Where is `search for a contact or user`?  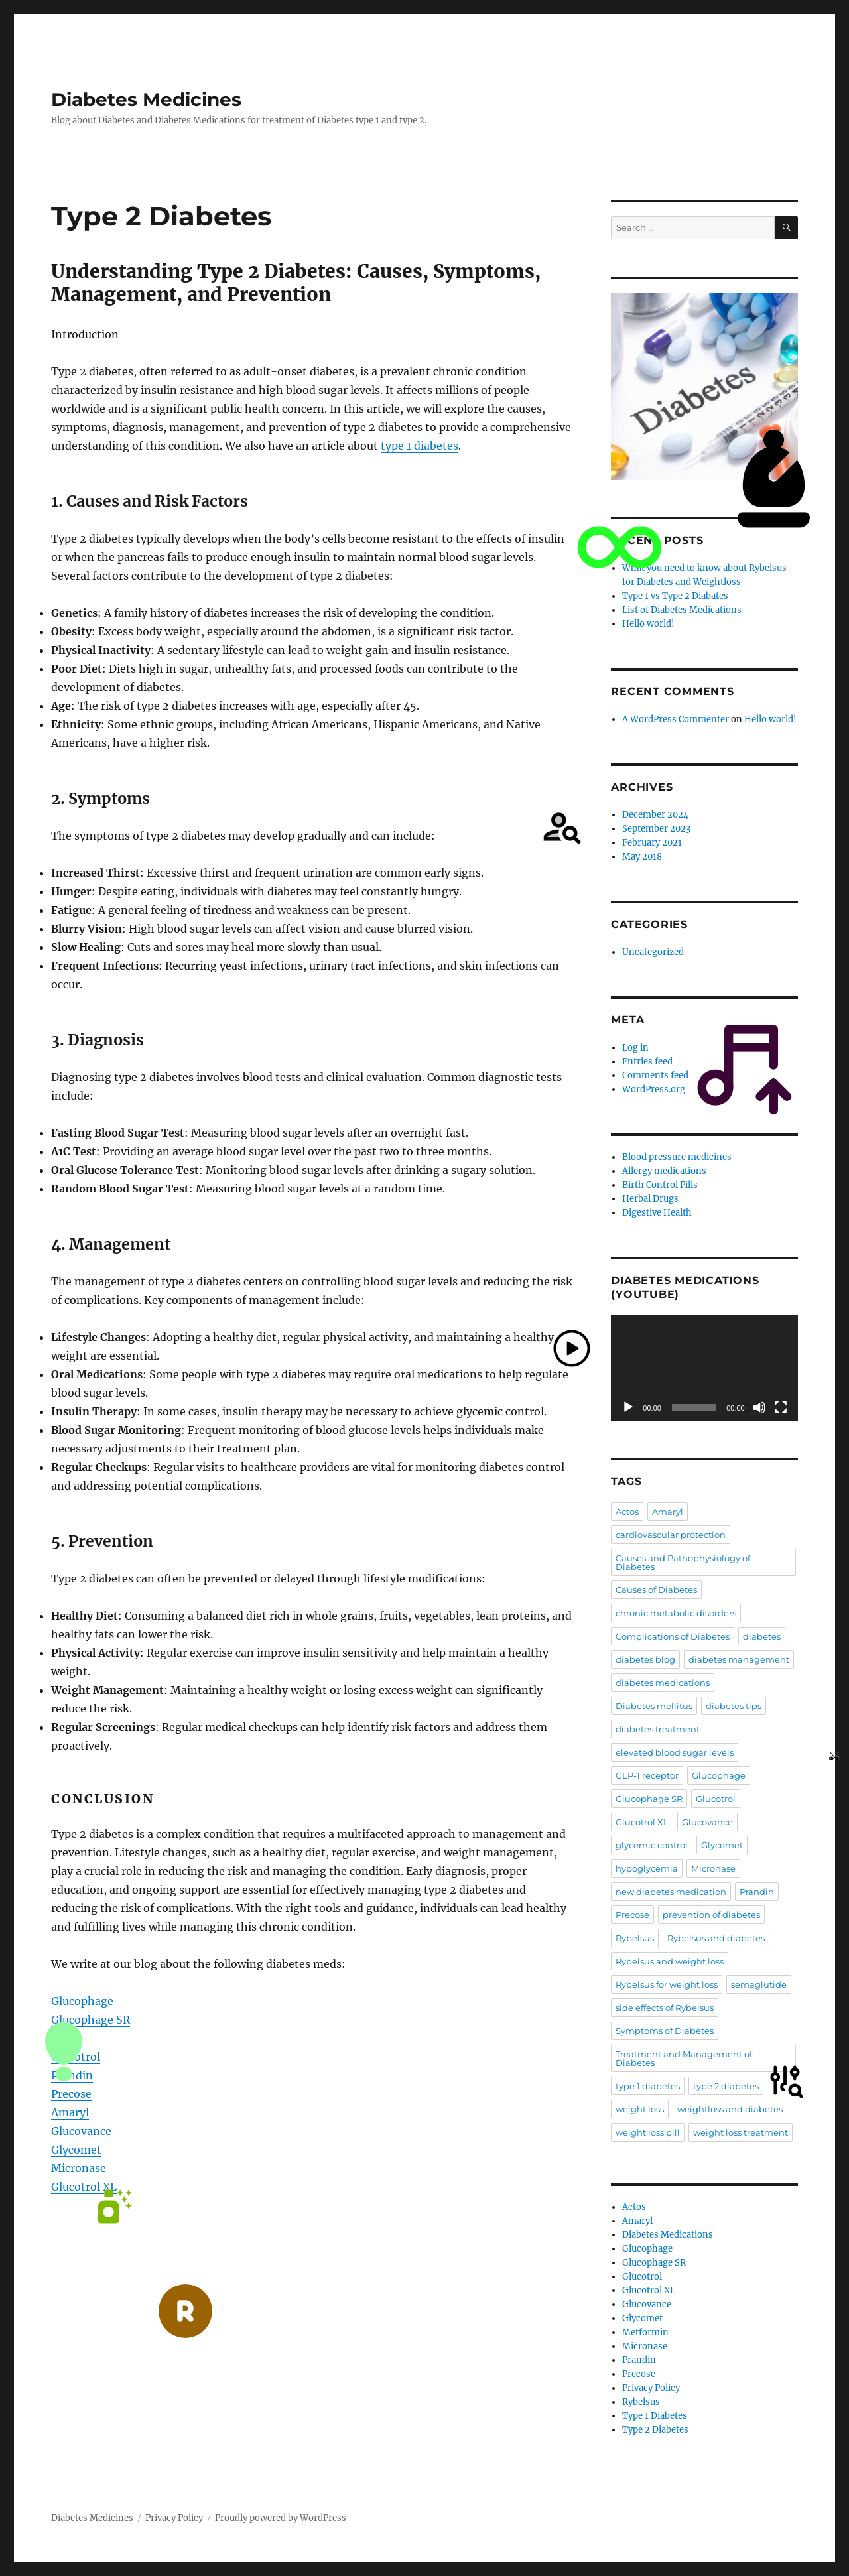 search for a contact or user is located at coordinates (562, 826).